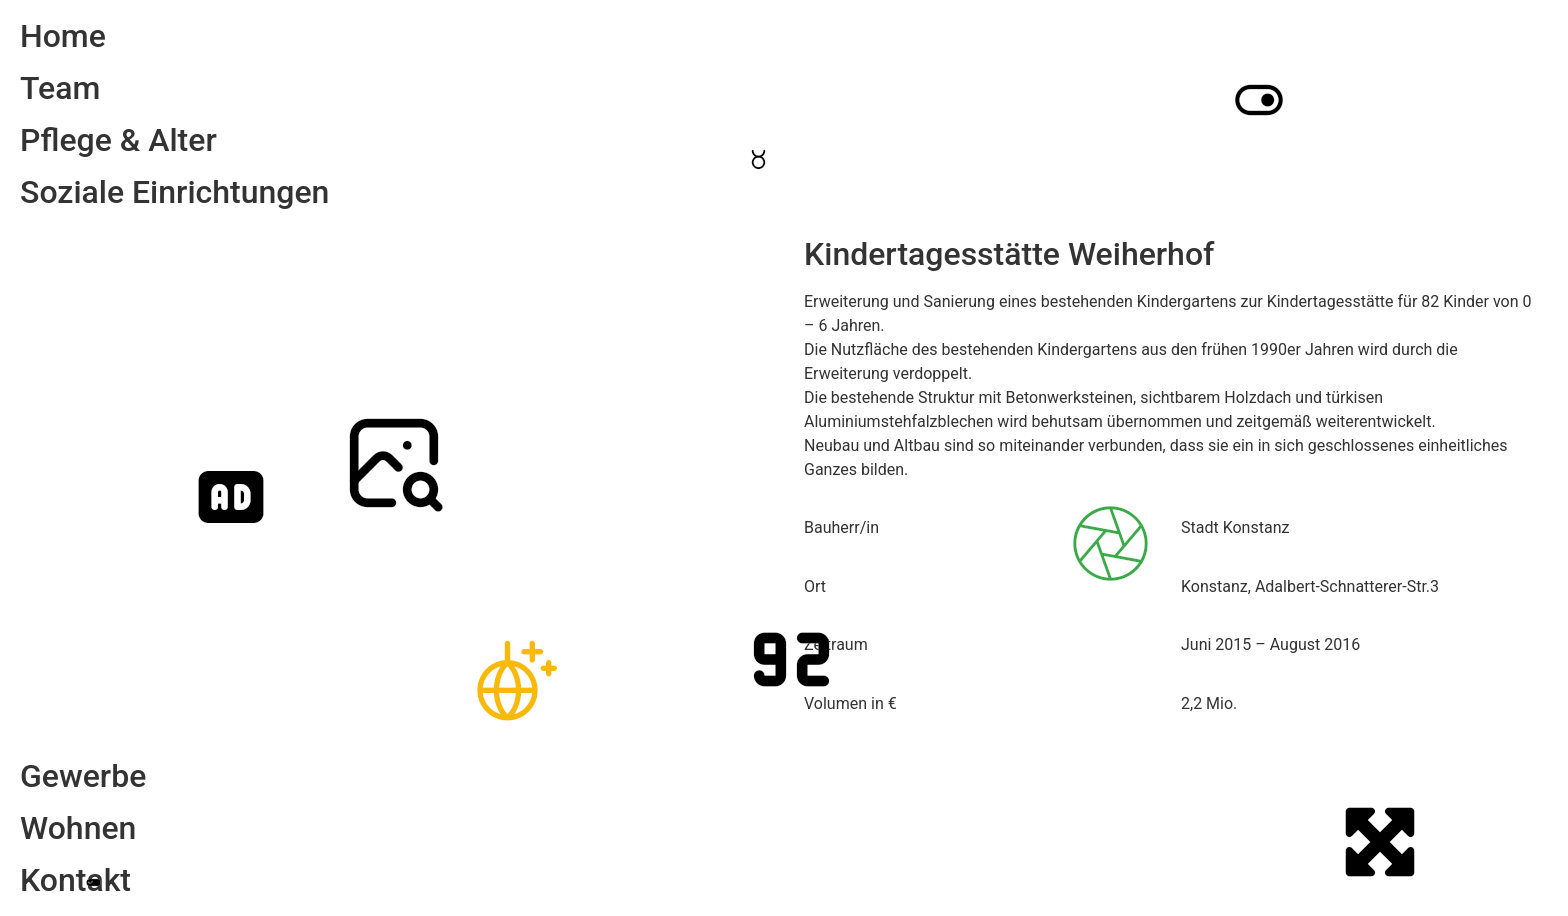 This screenshot has height=916, width=1568. Describe the element at coordinates (513, 682) in the screenshot. I see `access party or event mode` at that location.